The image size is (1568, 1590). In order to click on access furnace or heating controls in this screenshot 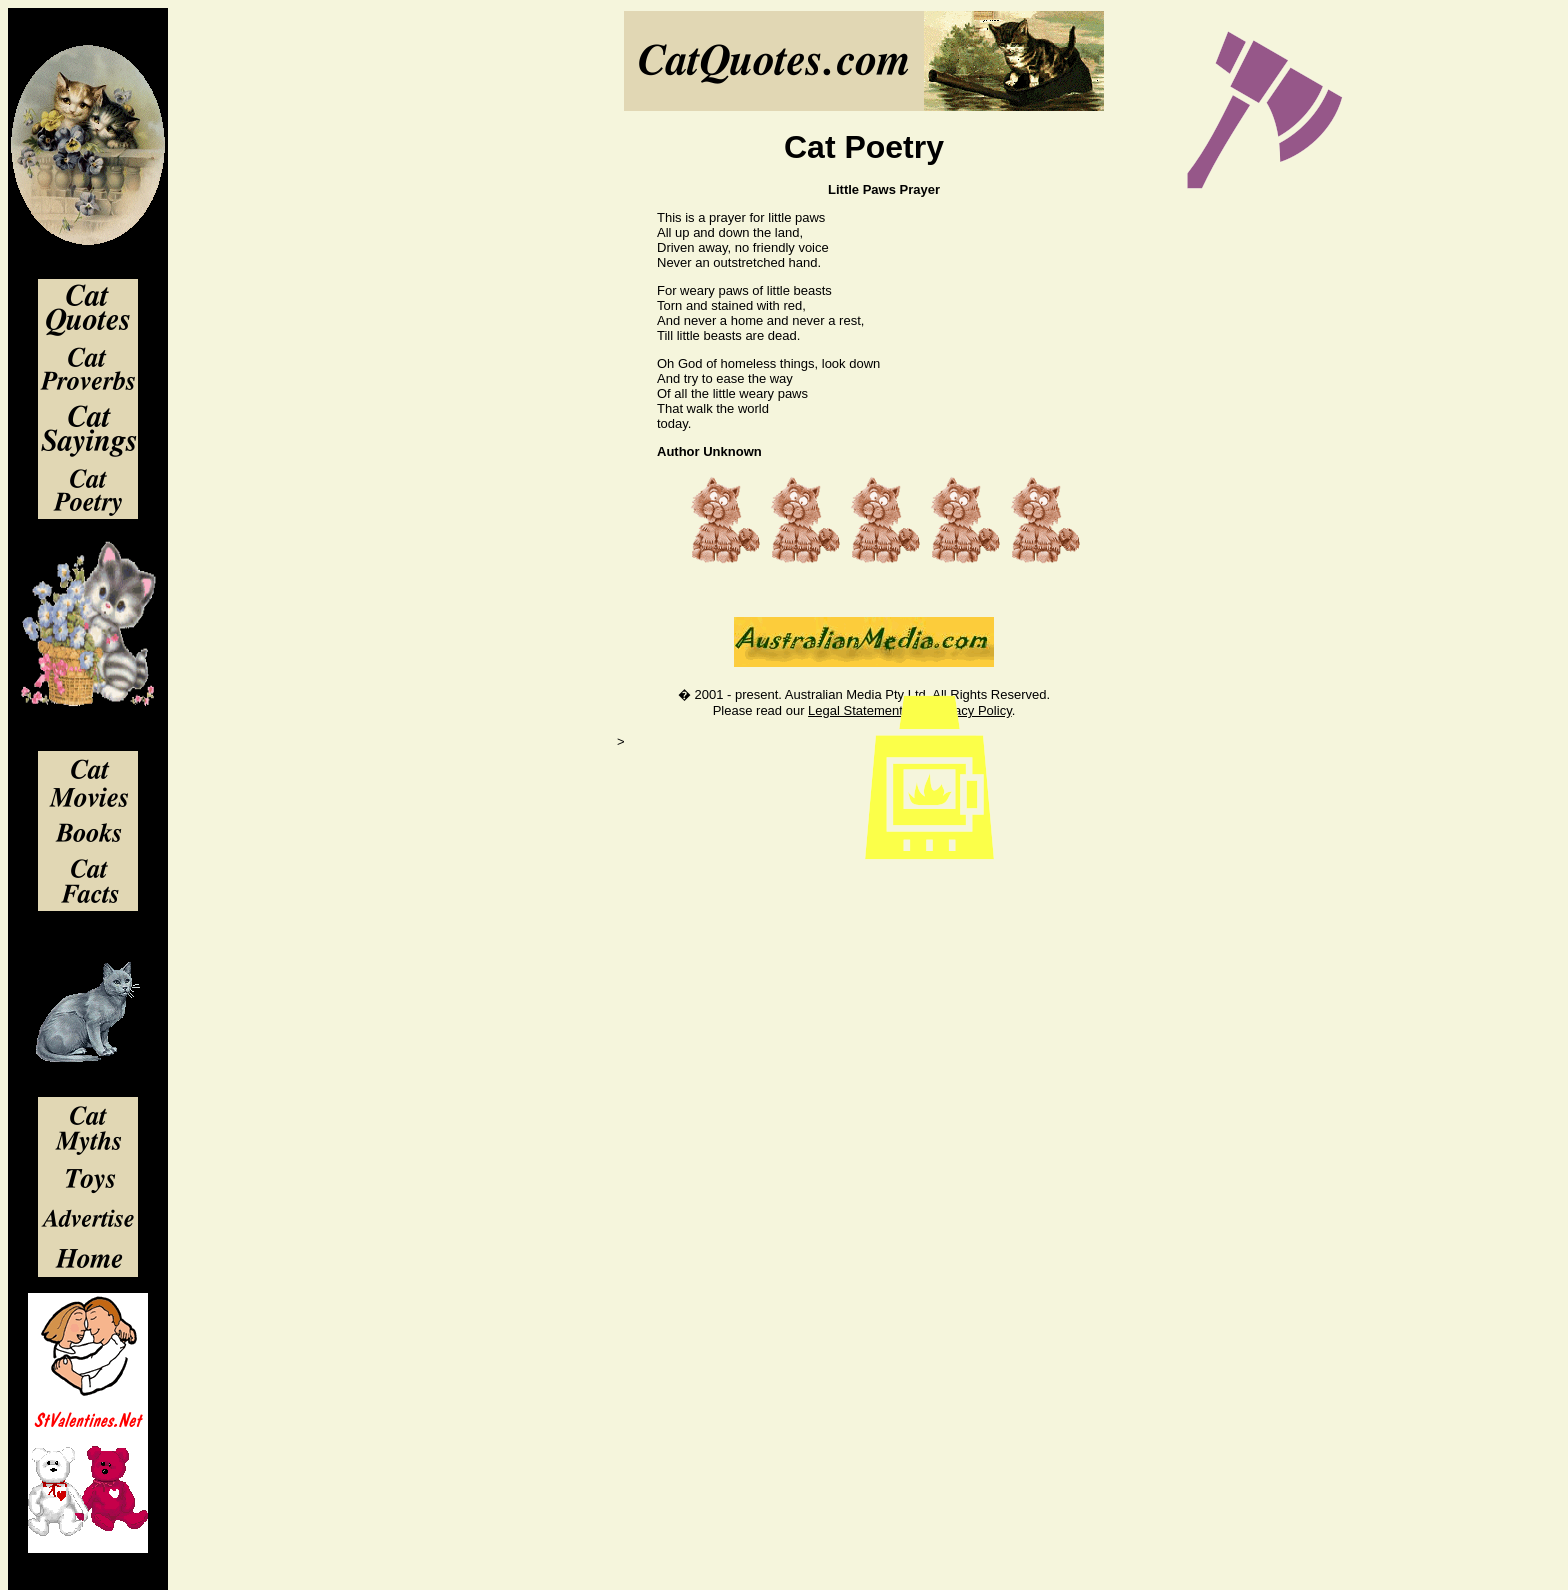, I will do `click(929, 777)`.